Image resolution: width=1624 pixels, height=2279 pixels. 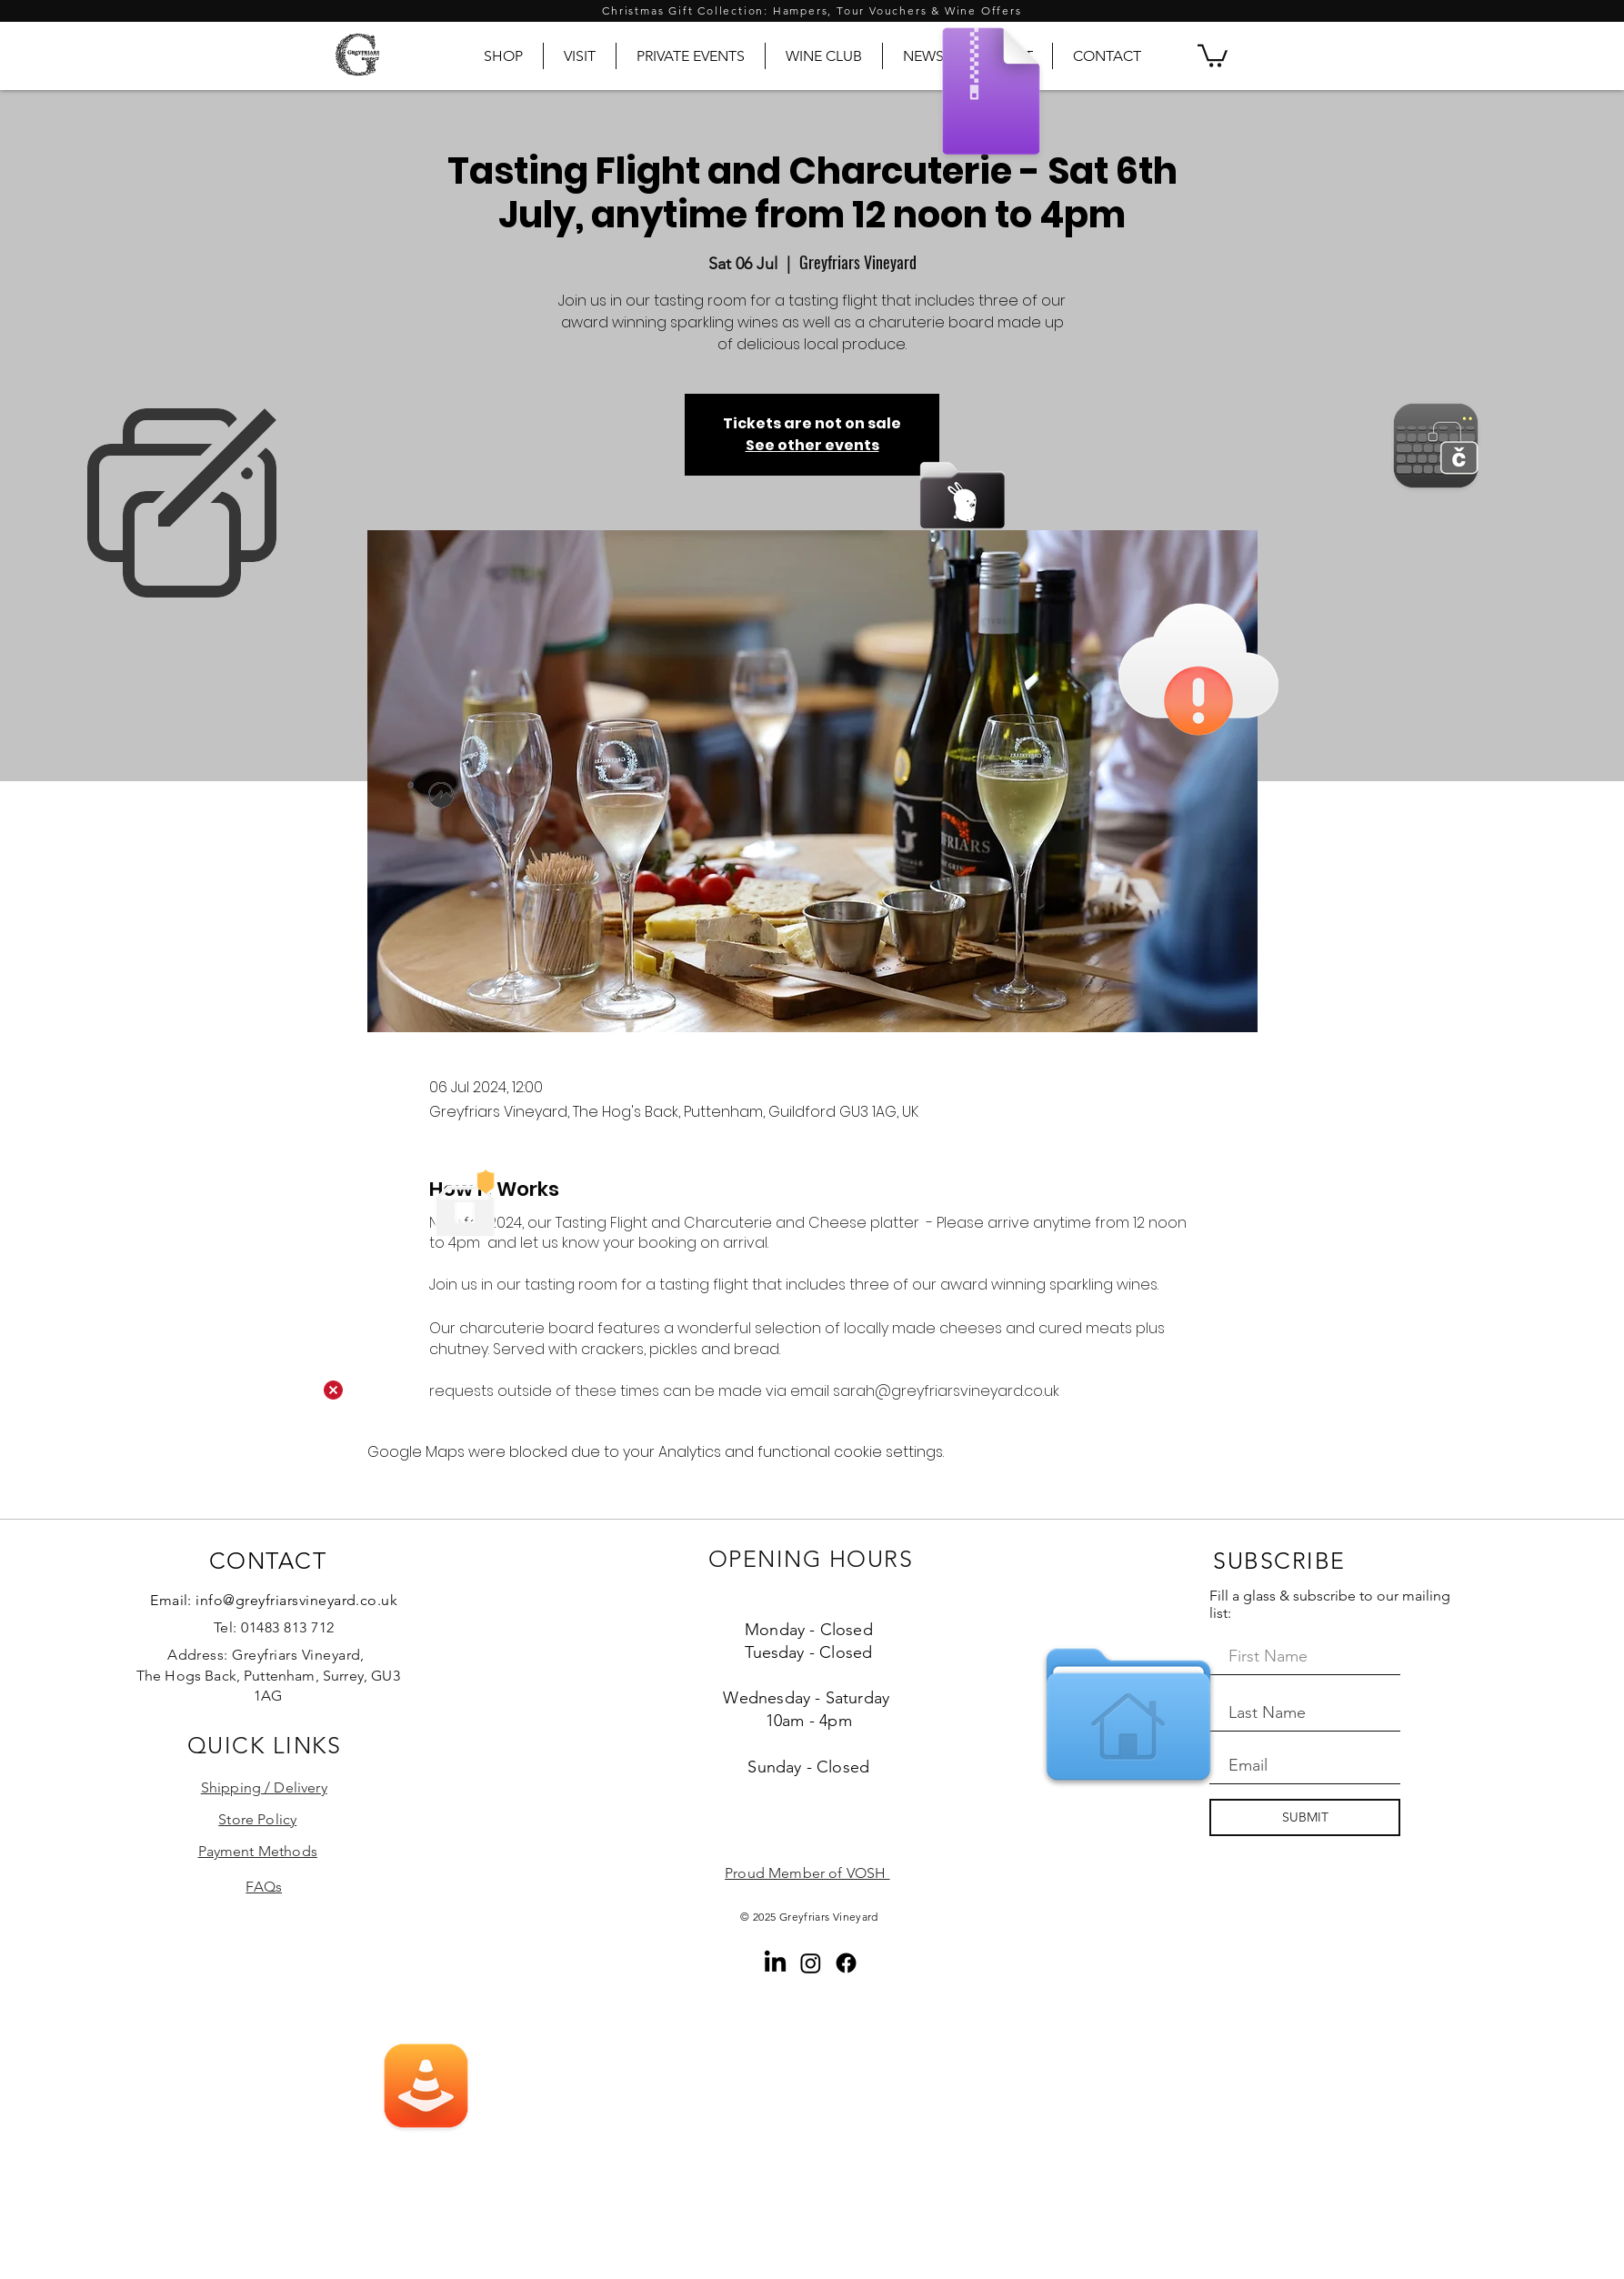 I want to click on folder containing Plan 9 operating system files, so click(x=962, y=497).